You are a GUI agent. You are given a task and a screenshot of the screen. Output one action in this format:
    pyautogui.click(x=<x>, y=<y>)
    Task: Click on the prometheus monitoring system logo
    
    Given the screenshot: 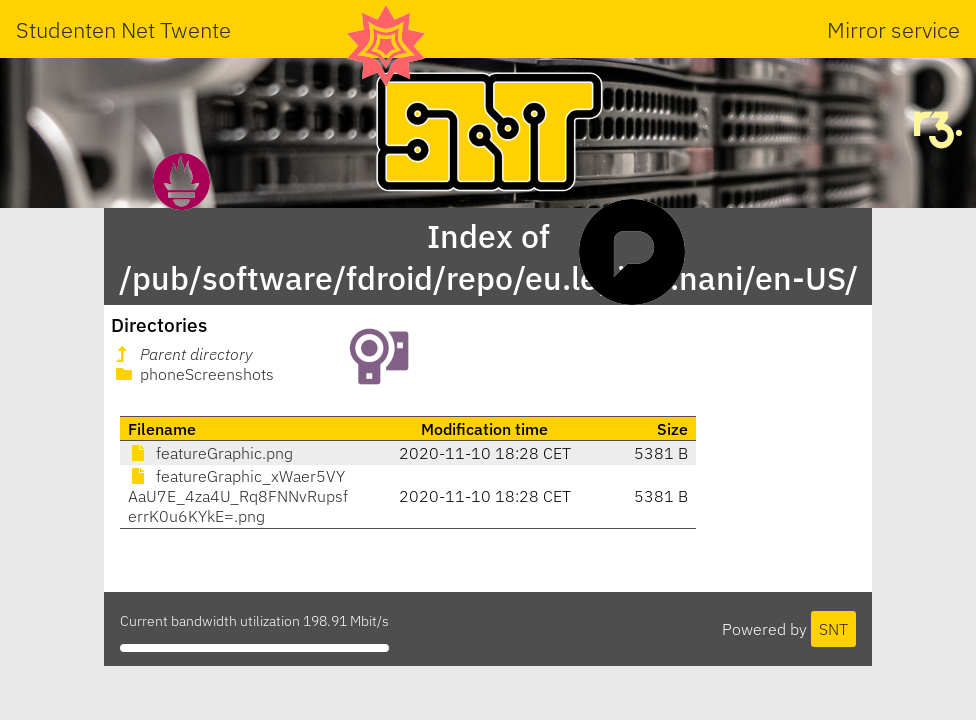 What is the action you would take?
    pyautogui.click(x=181, y=181)
    